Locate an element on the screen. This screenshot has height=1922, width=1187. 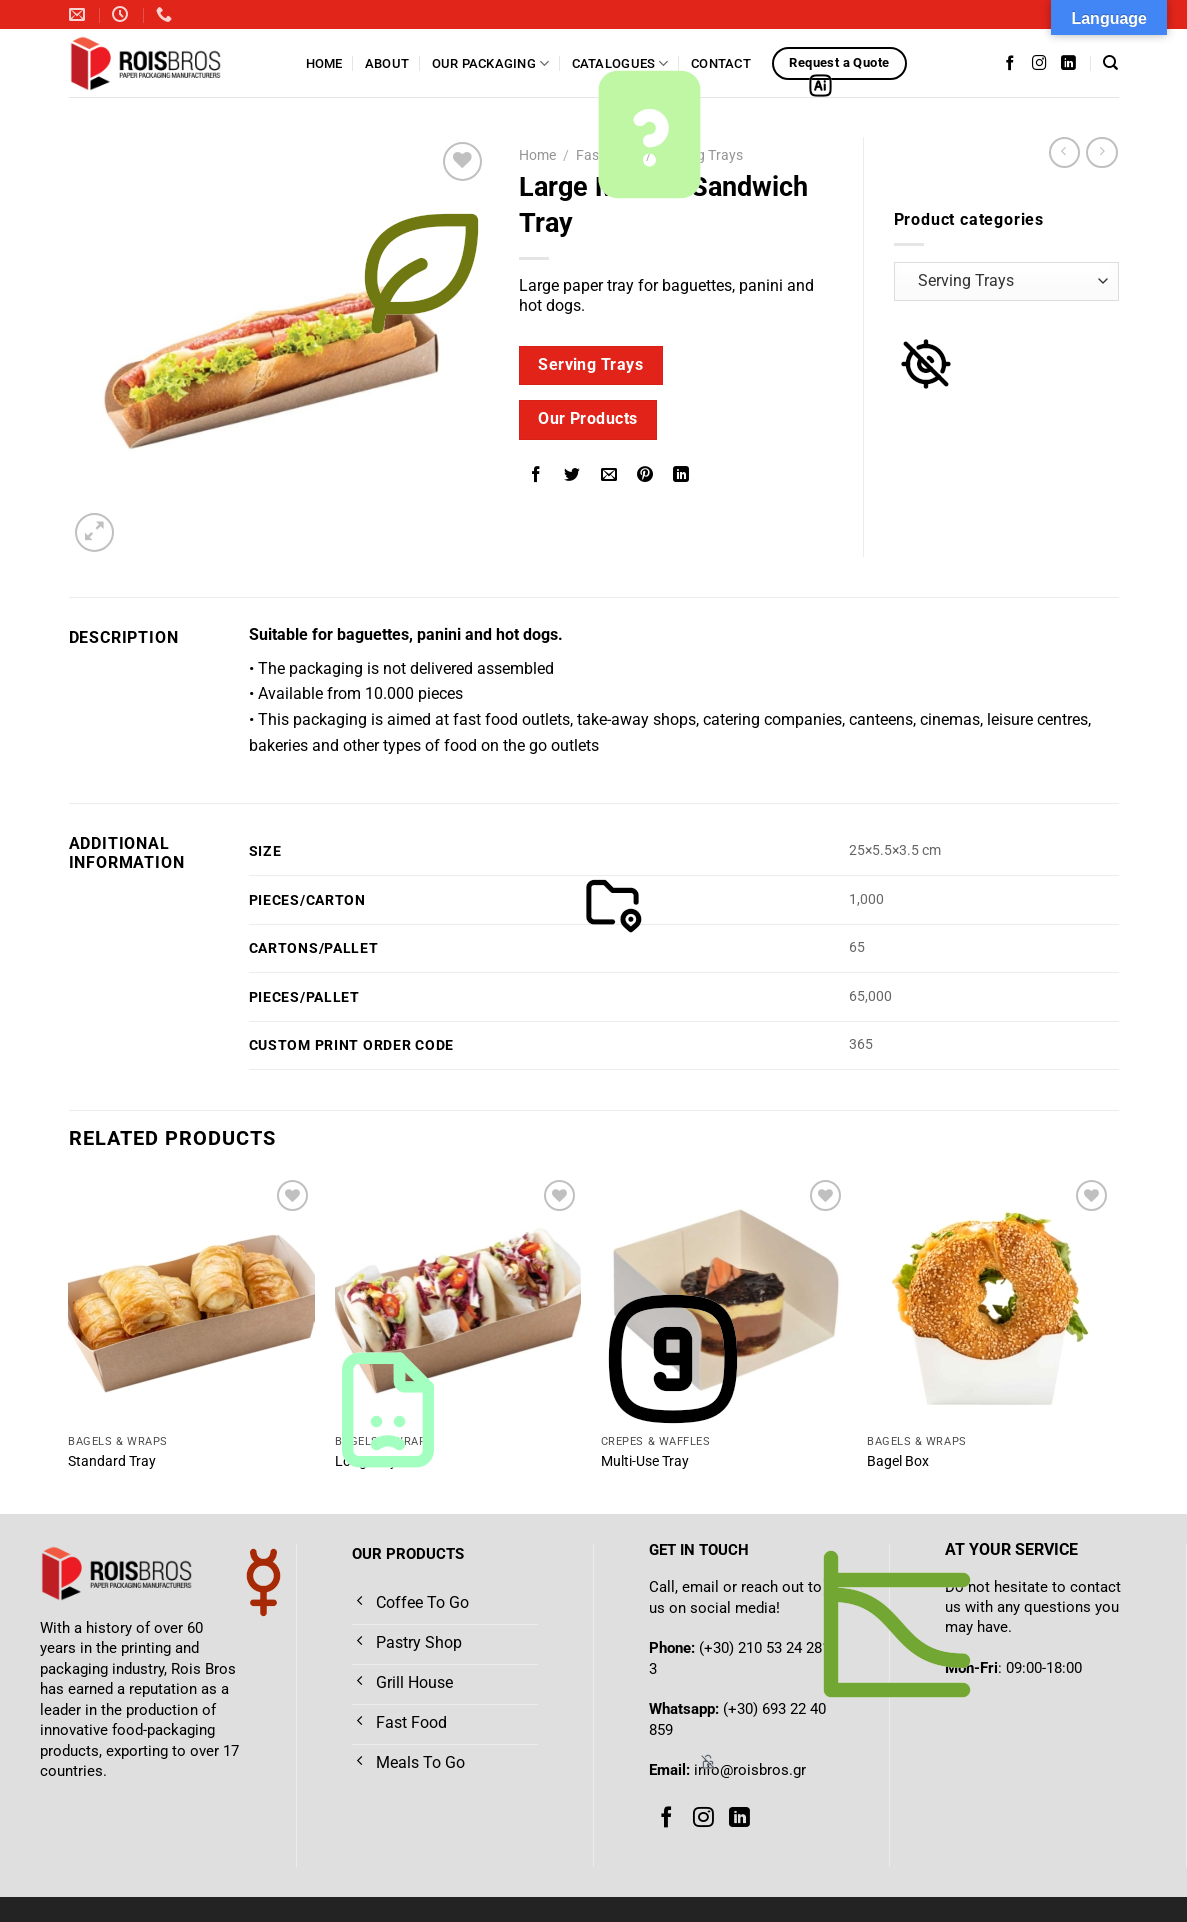
view sankey diagram or flow chart is located at coordinates (897, 1624).